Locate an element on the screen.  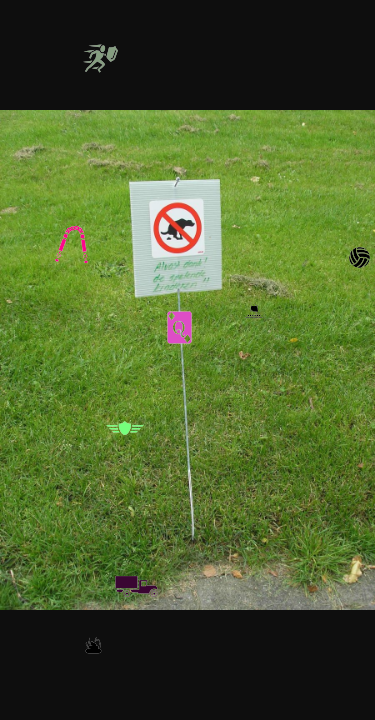
indicates freight or cargo delivery is located at coordinates (136, 586).